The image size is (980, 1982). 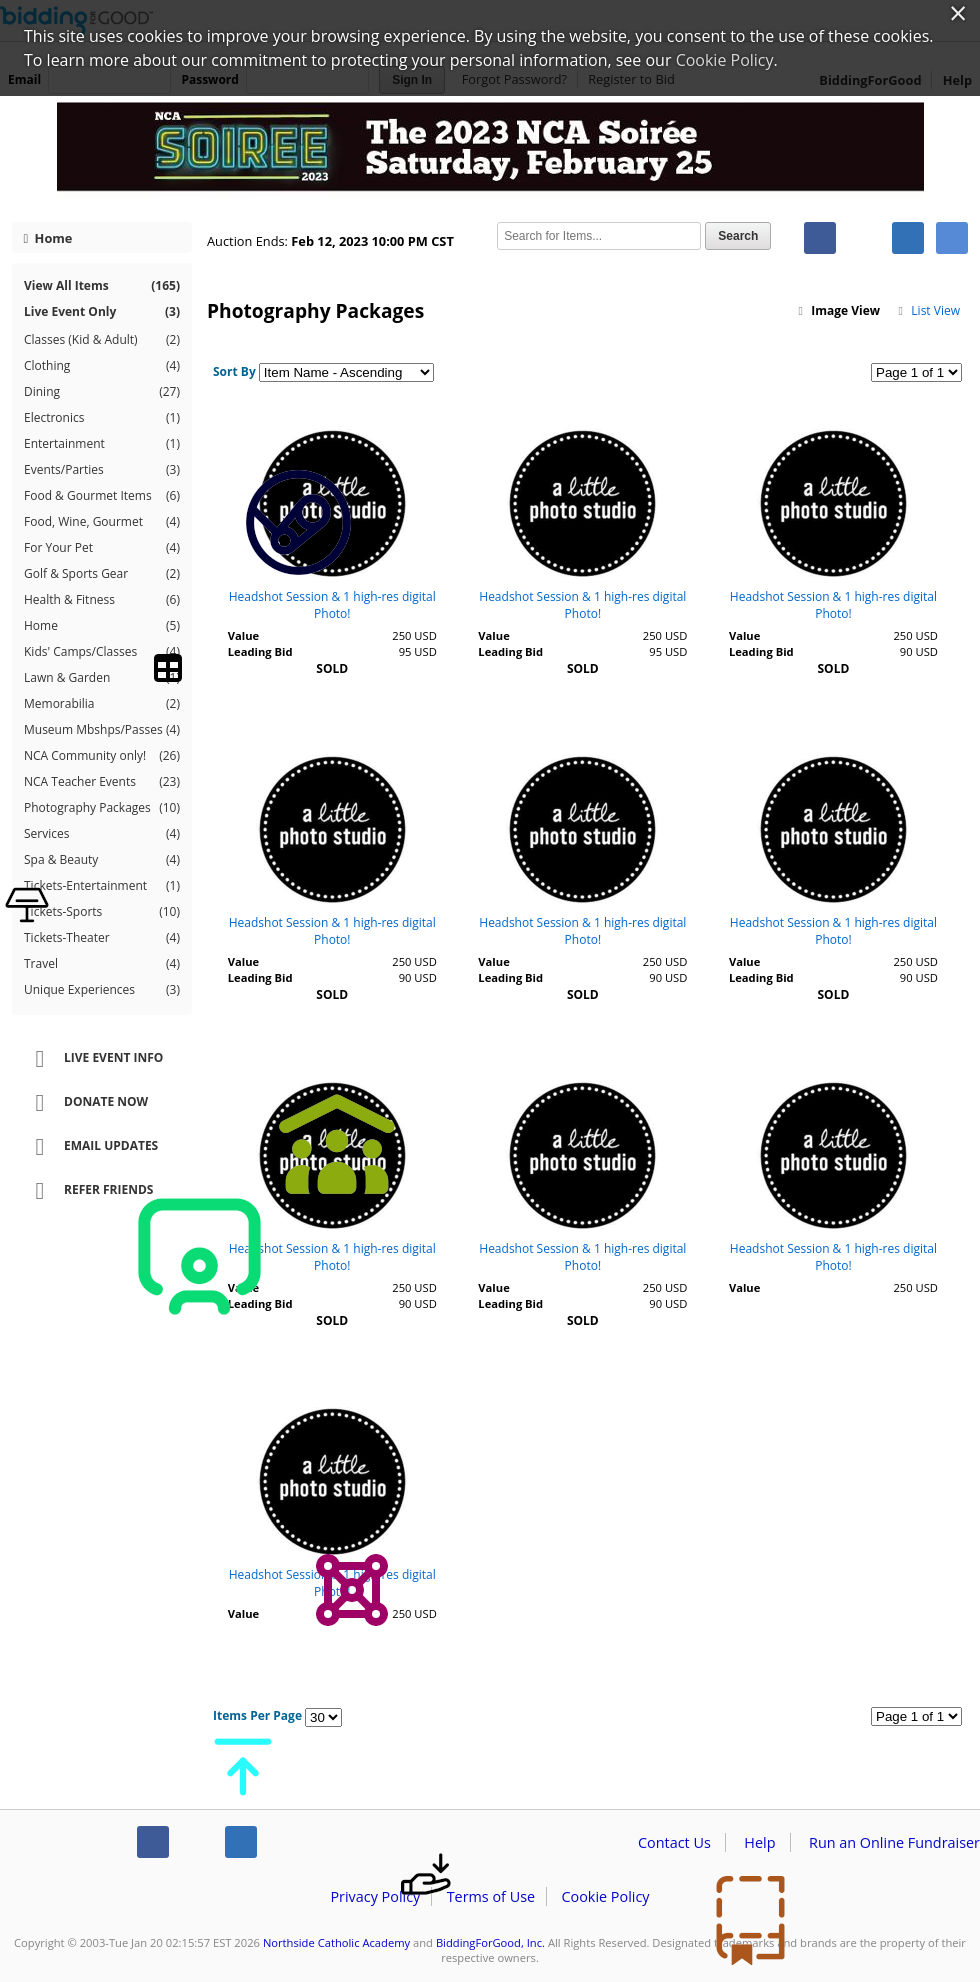 What do you see at coordinates (199, 1253) in the screenshot?
I see `view user's screen or monitor activity` at bounding box center [199, 1253].